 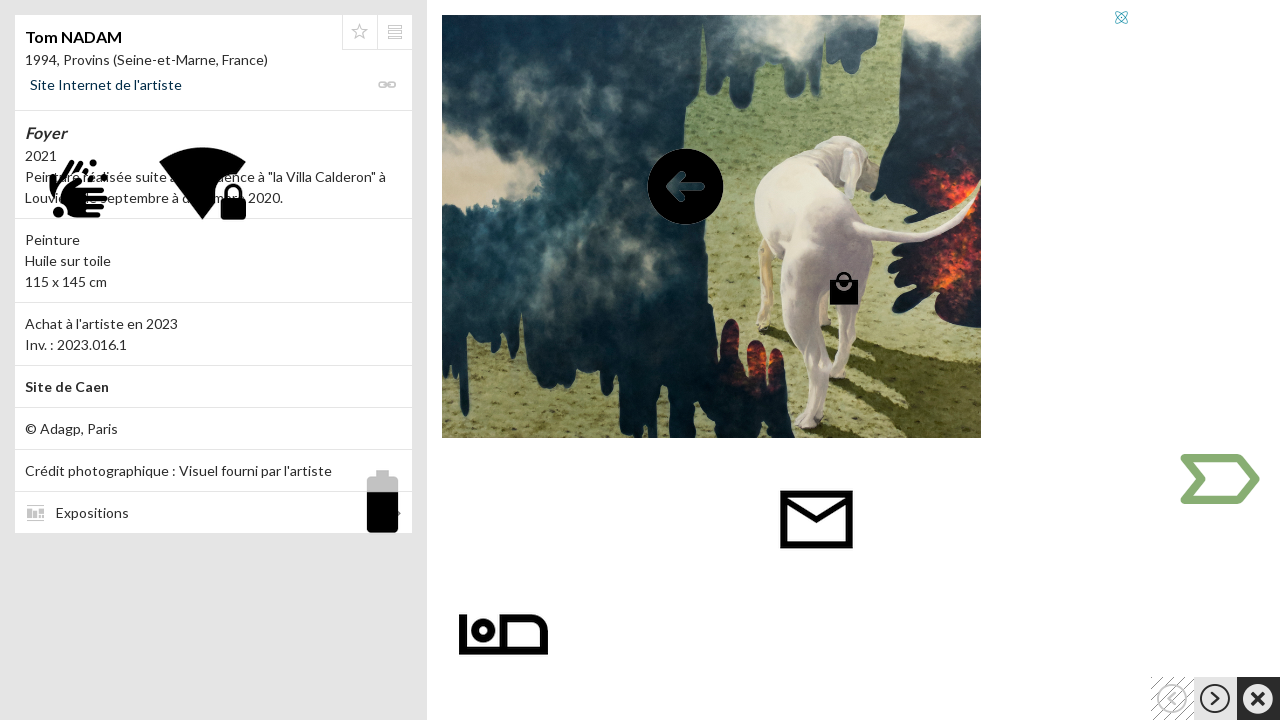 I want to click on open your email inbox, so click(x=816, y=519).